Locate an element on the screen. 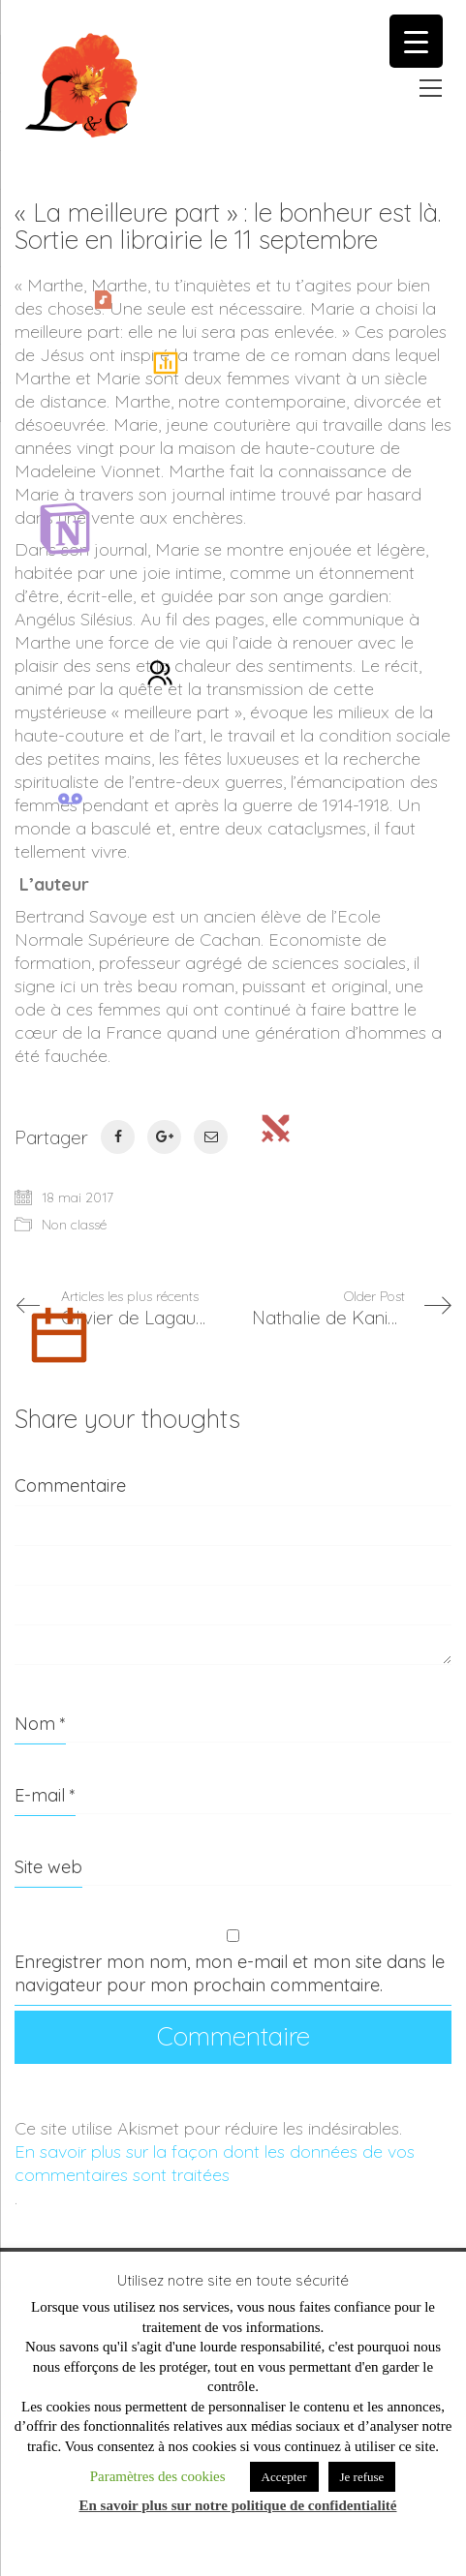 This screenshot has width=466, height=2576. access game or battle features is located at coordinates (275, 1128).